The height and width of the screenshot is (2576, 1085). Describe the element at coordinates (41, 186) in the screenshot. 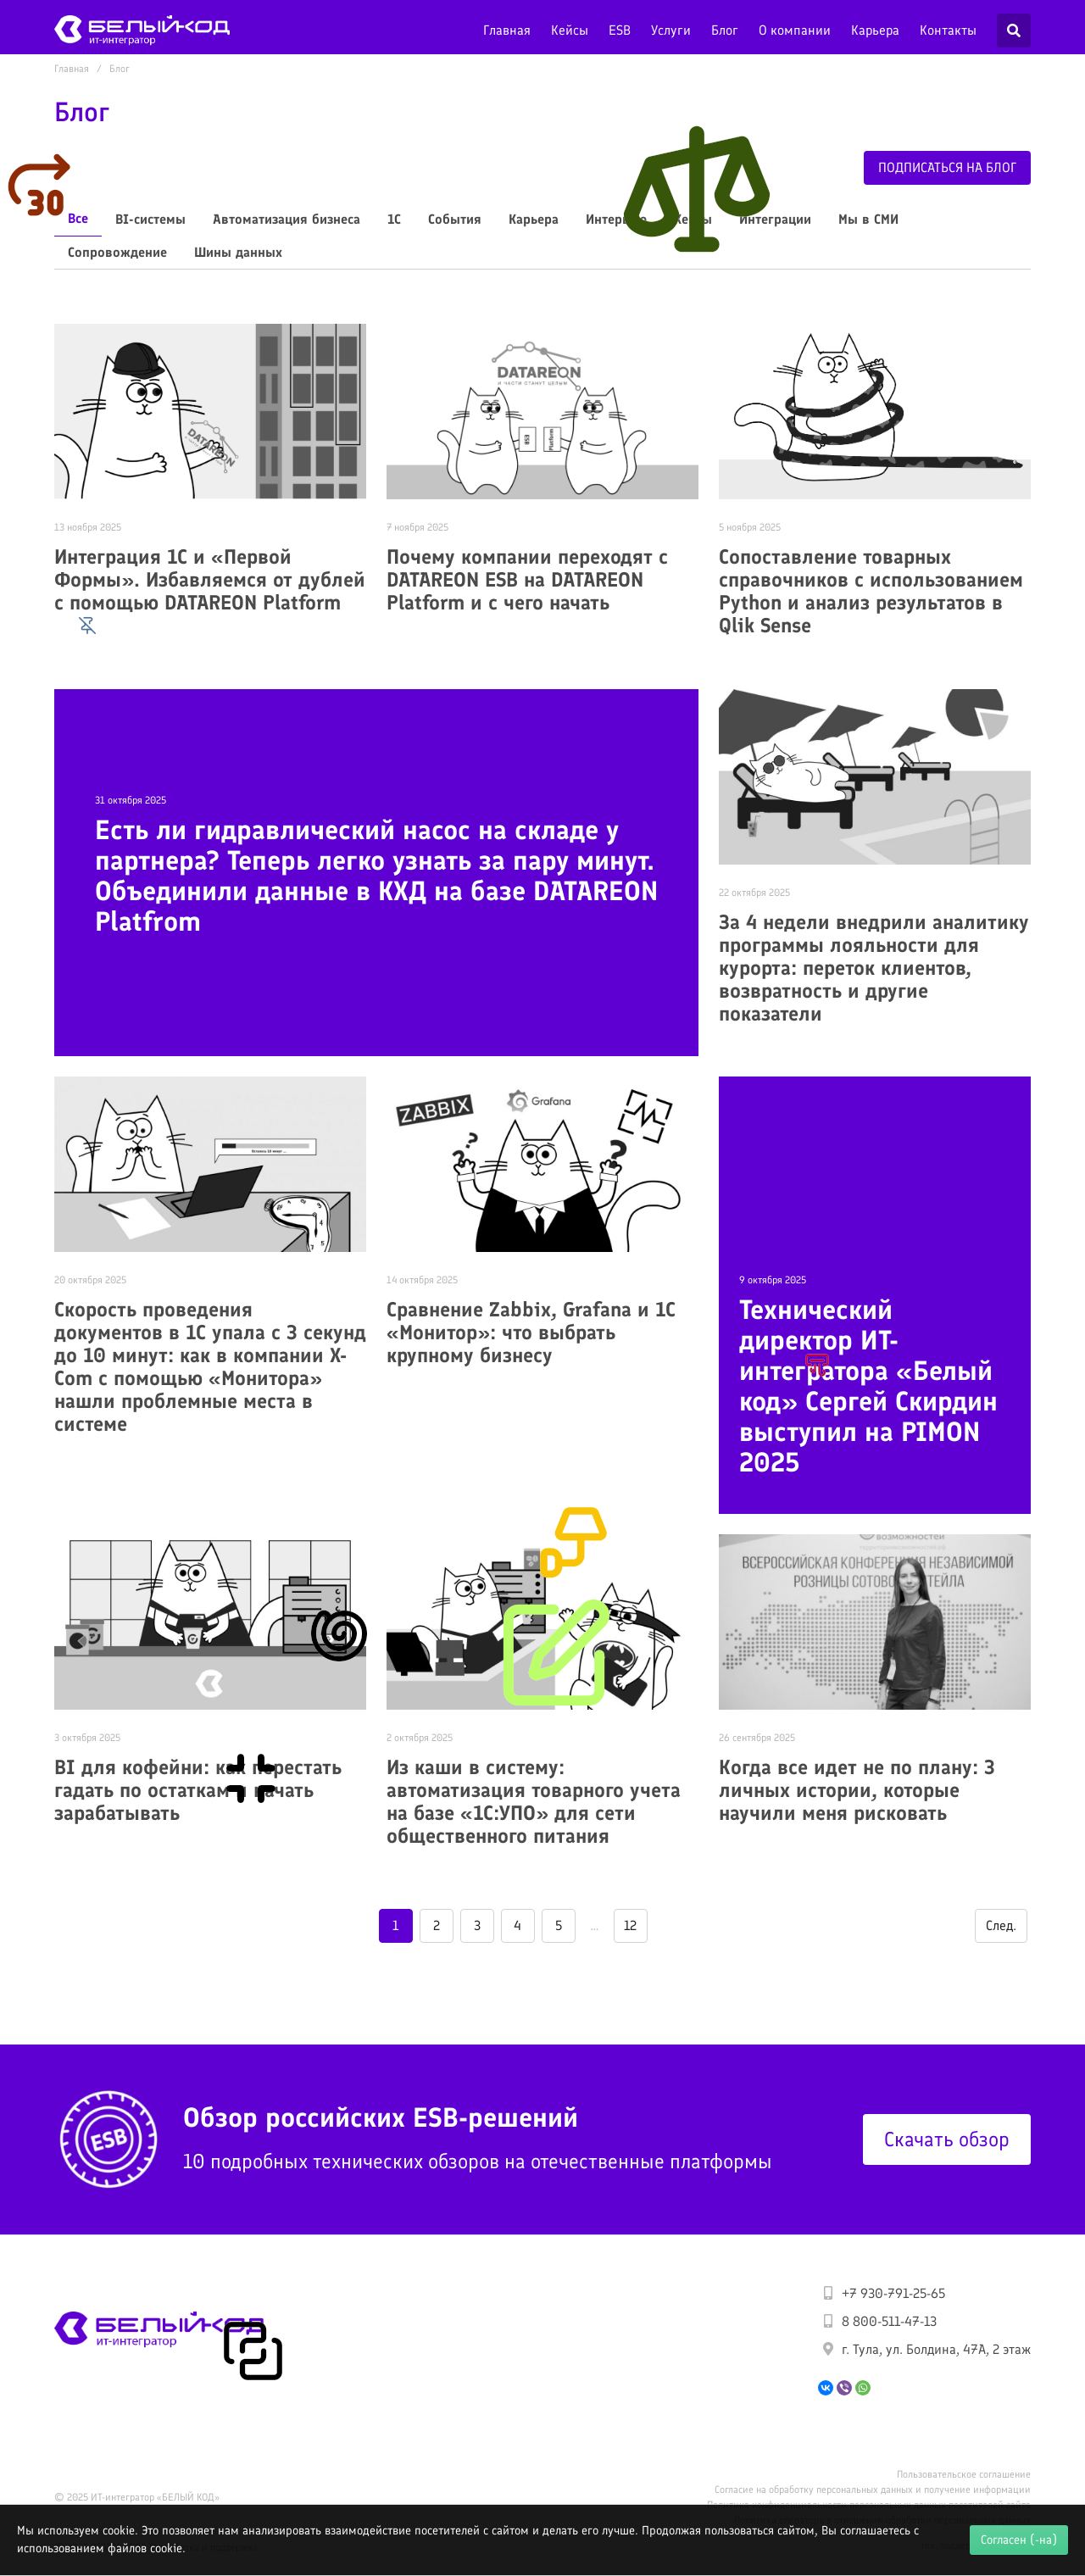

I see `skip forward 30 seconds` at that location.